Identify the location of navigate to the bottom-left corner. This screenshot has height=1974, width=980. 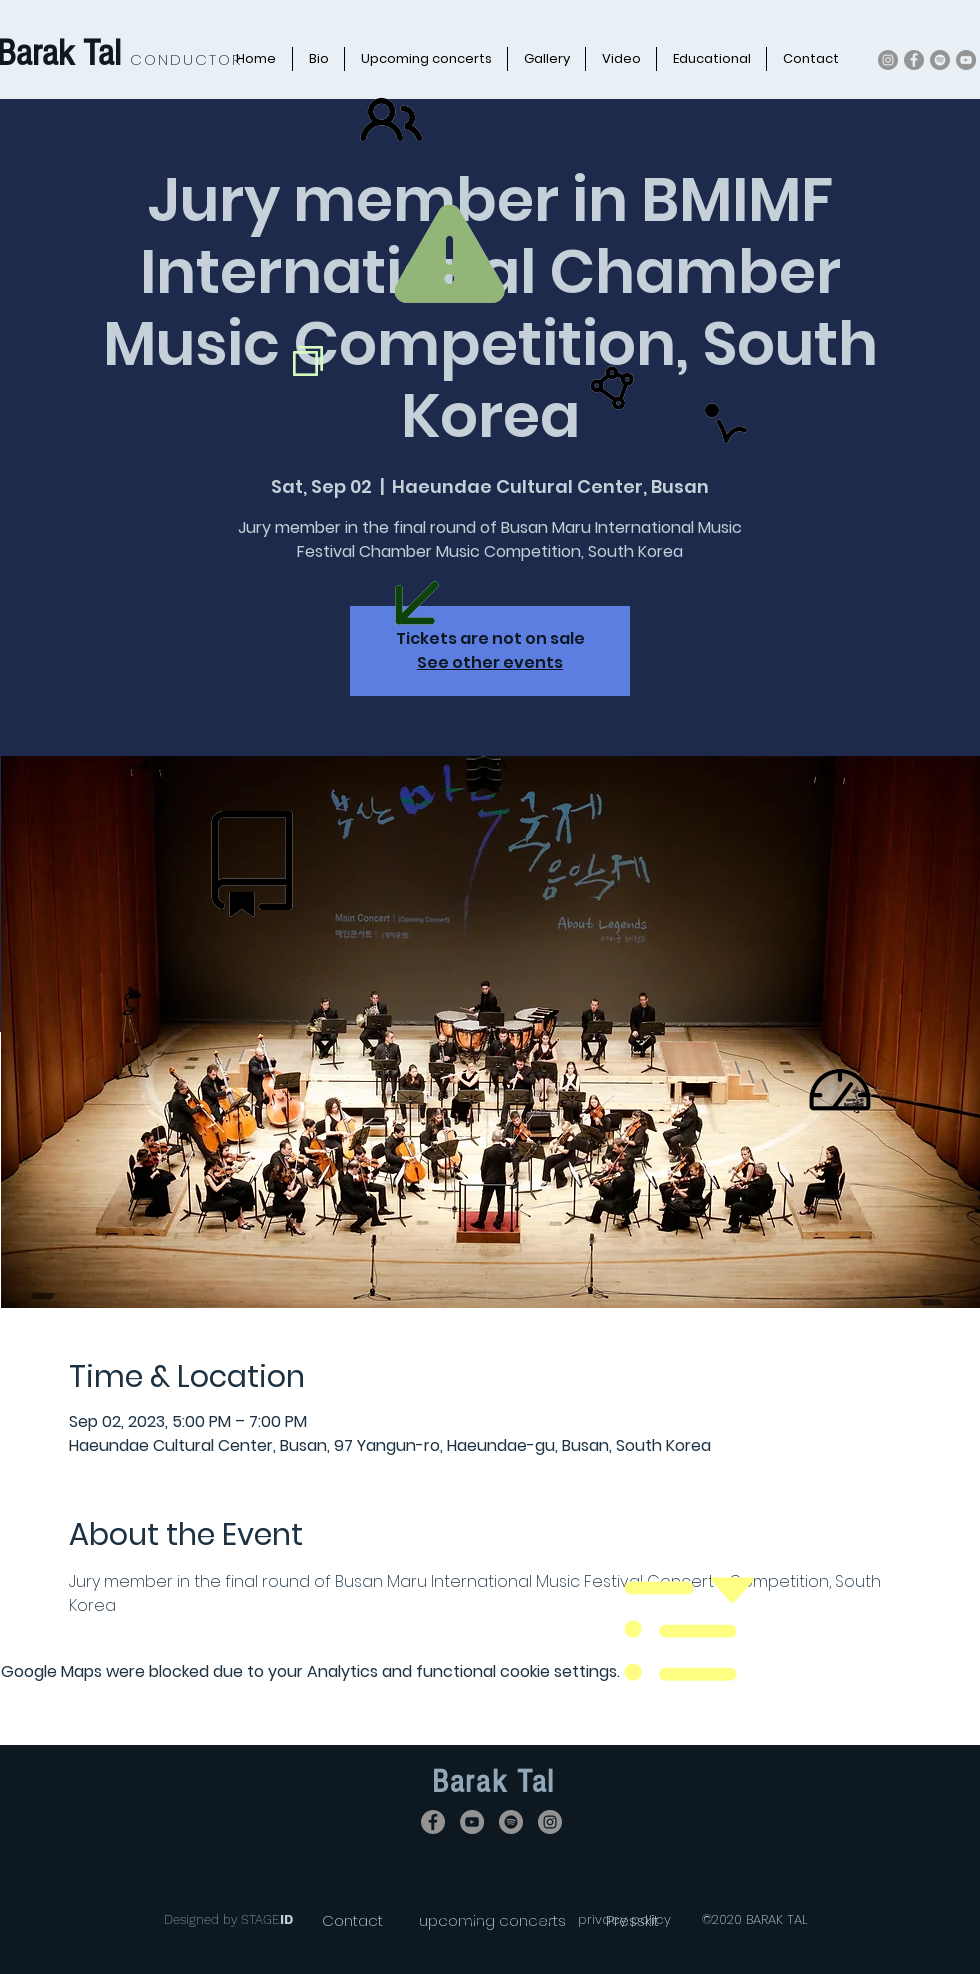
(417, 603).